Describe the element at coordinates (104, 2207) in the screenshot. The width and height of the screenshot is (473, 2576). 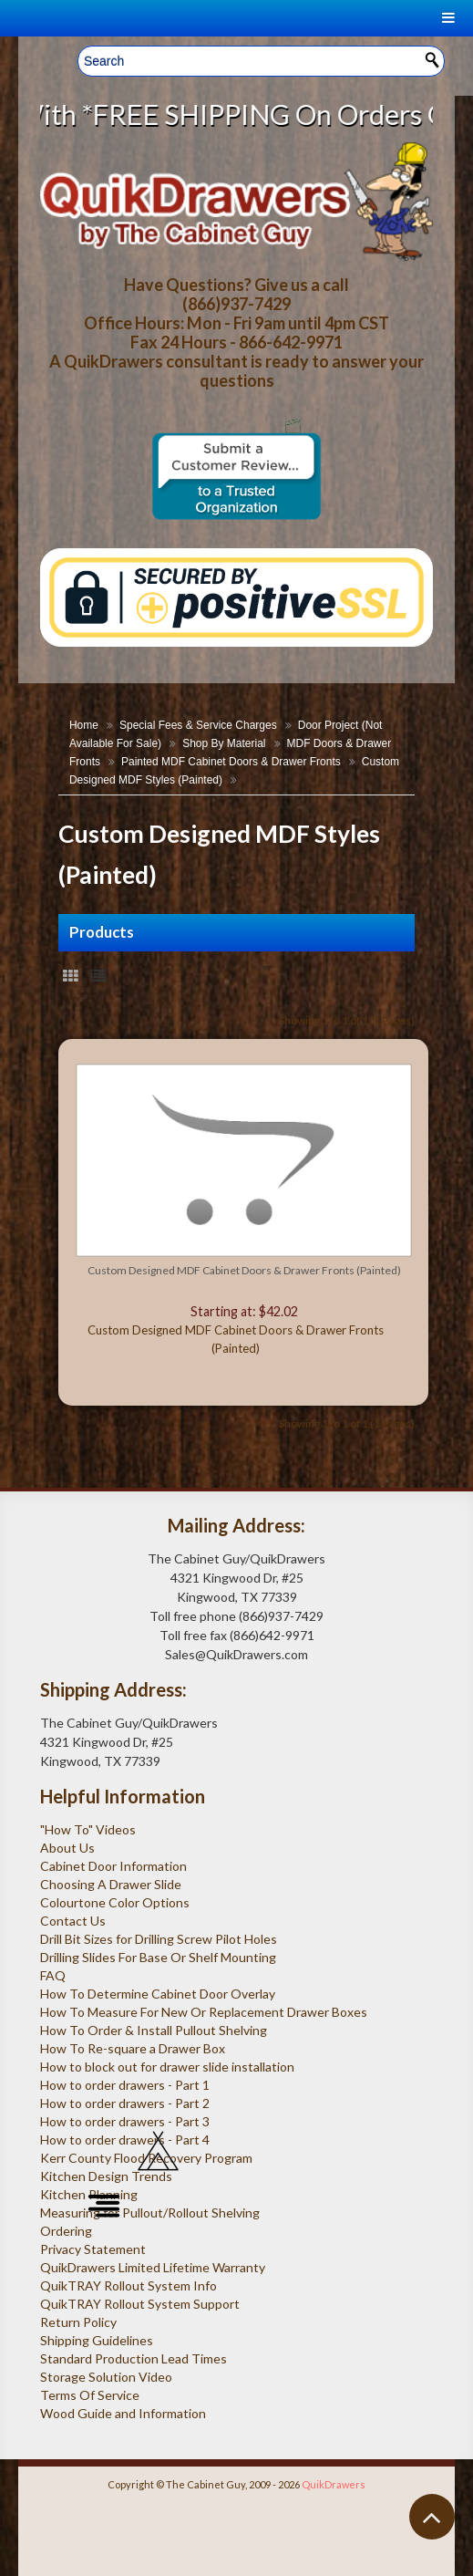
I see `align text to the right` at that location.